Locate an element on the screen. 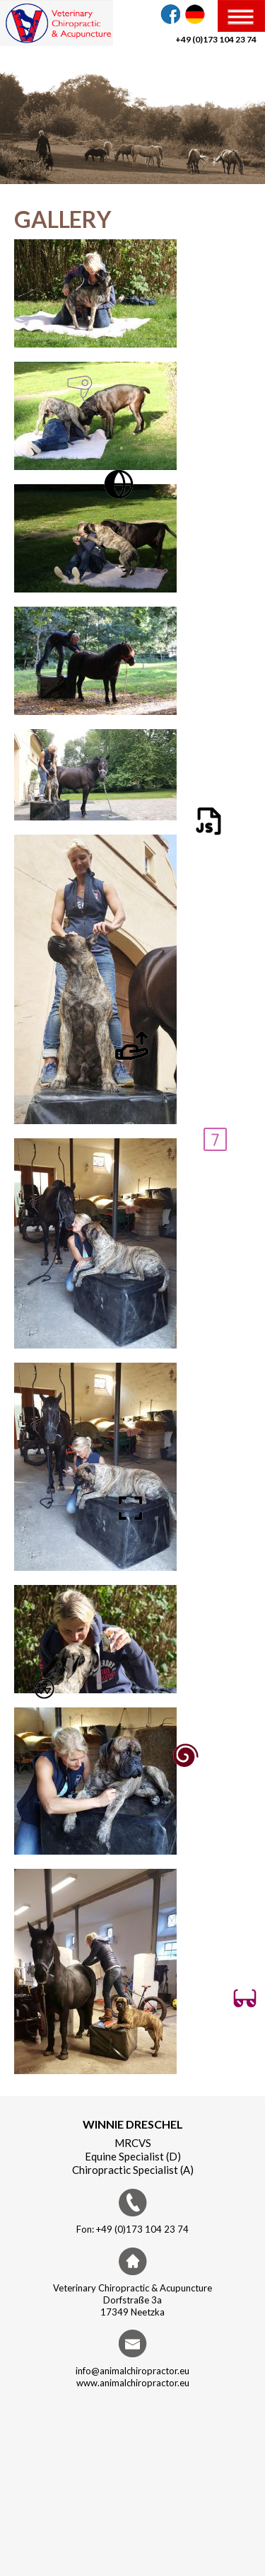 The height and width of the screenshot is (2576, 265). indicates loading or processing content is located at coordinates (184, 1755).